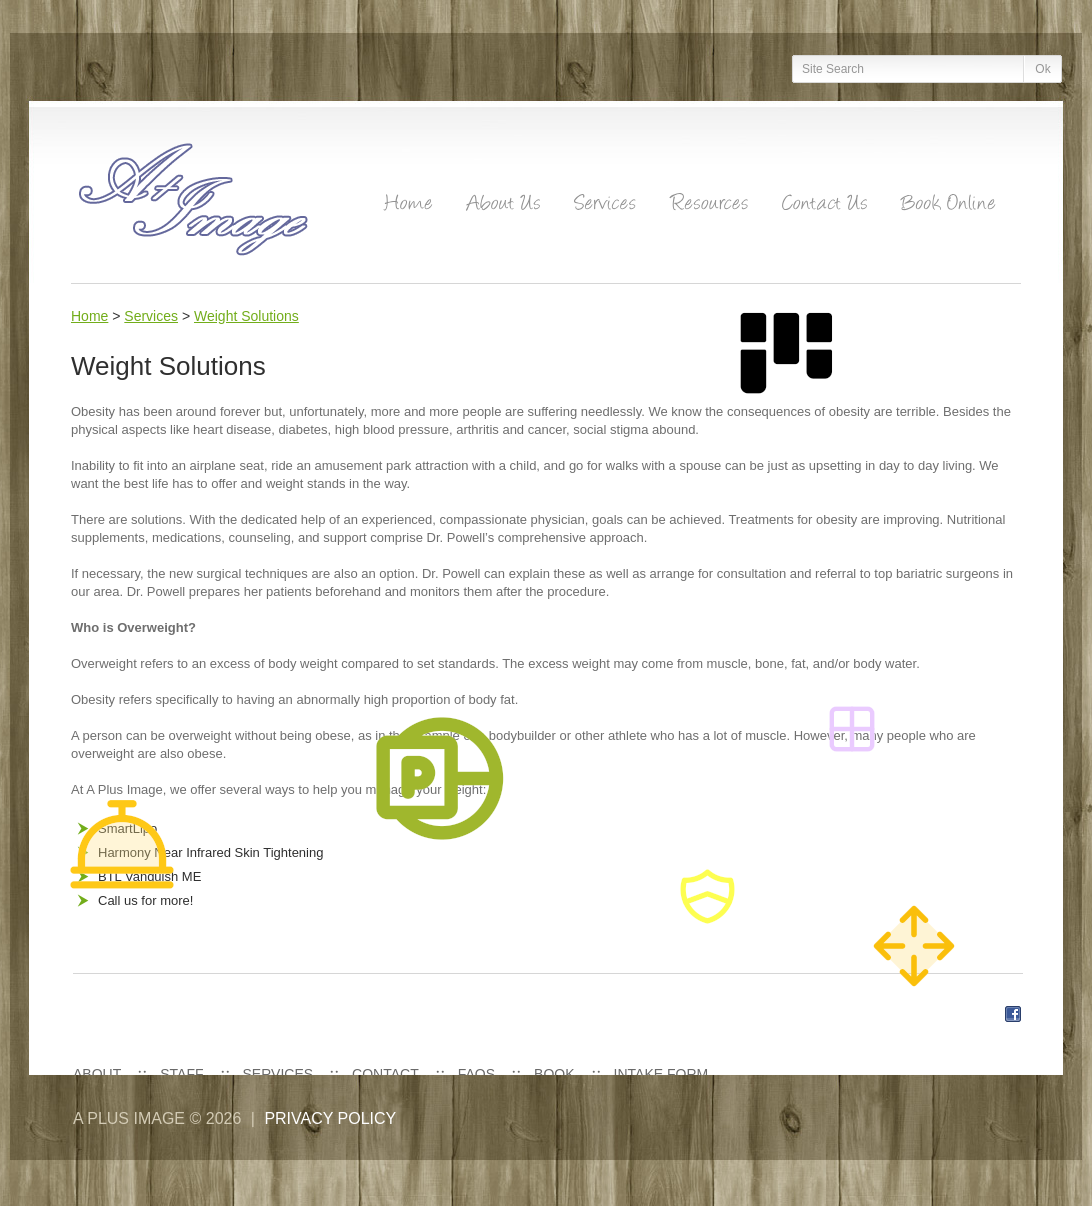  I want to click on open Microsoft PowerPoint, so click(437, 778).